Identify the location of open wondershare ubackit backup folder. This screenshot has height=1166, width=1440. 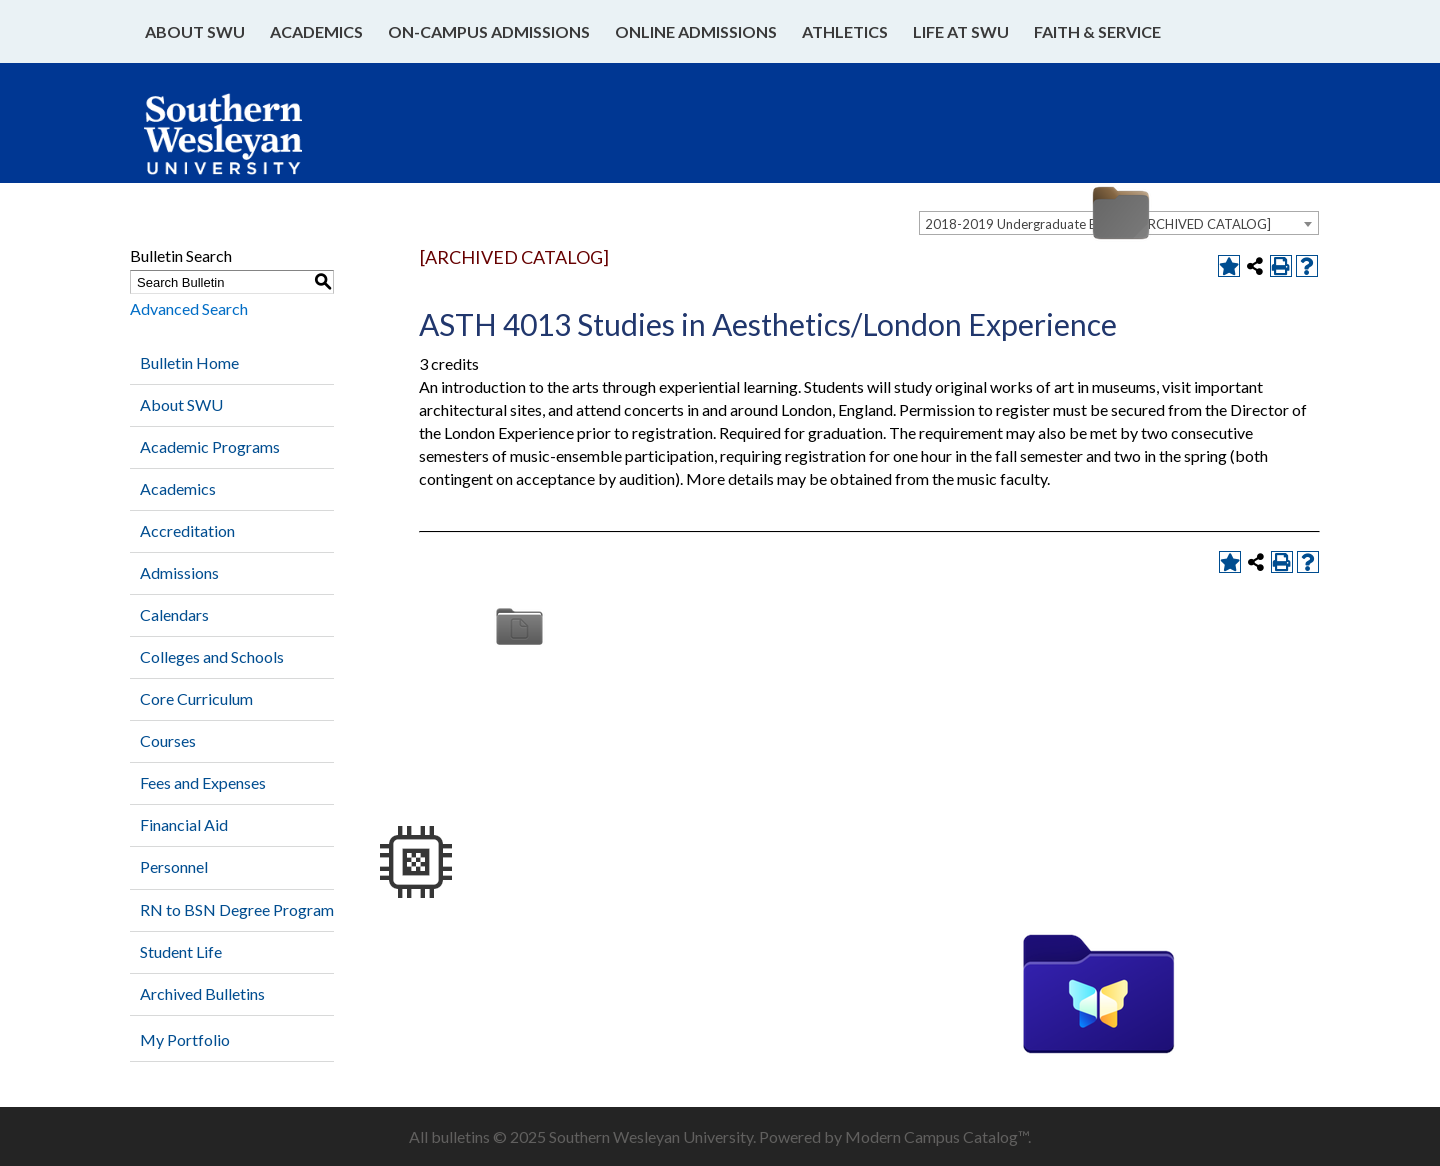
(1098, 998).